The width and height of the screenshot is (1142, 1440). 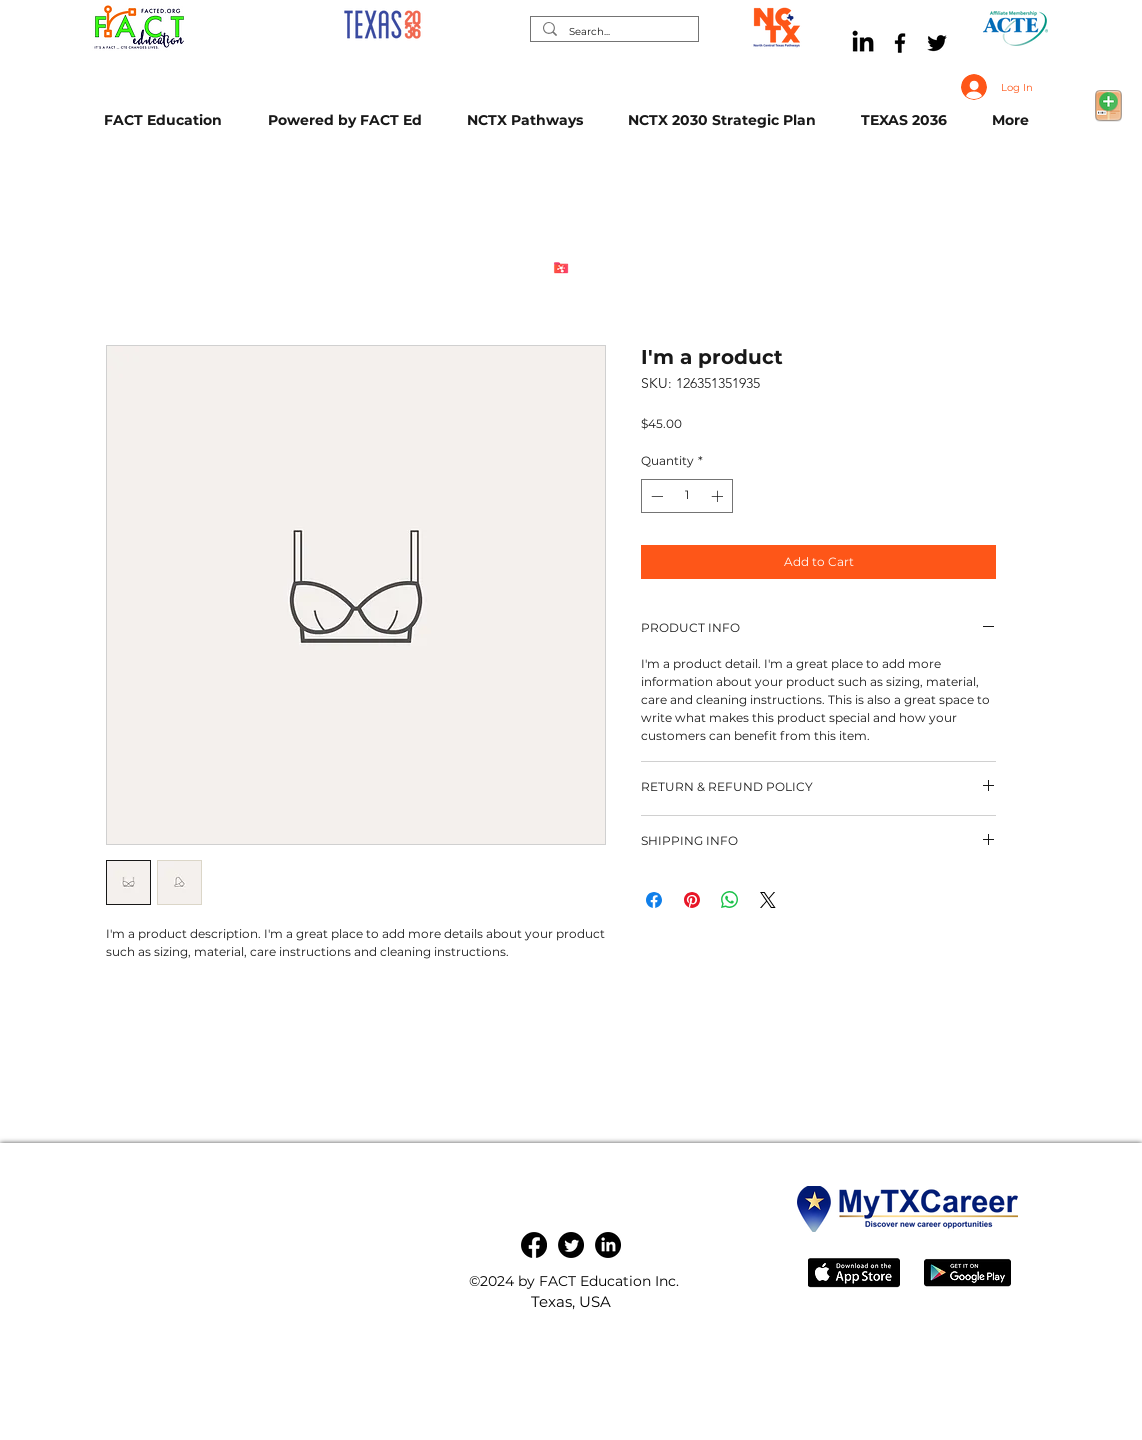 I want to click on open folder containing mindmap files, so click(x=561, y=268).